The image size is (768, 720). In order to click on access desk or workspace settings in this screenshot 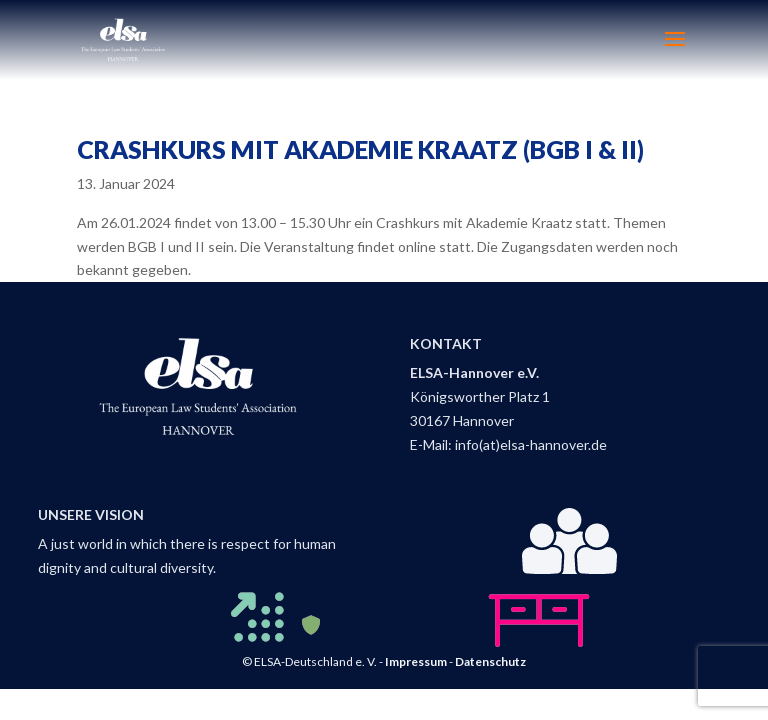, I will do `click(539, 619)`.